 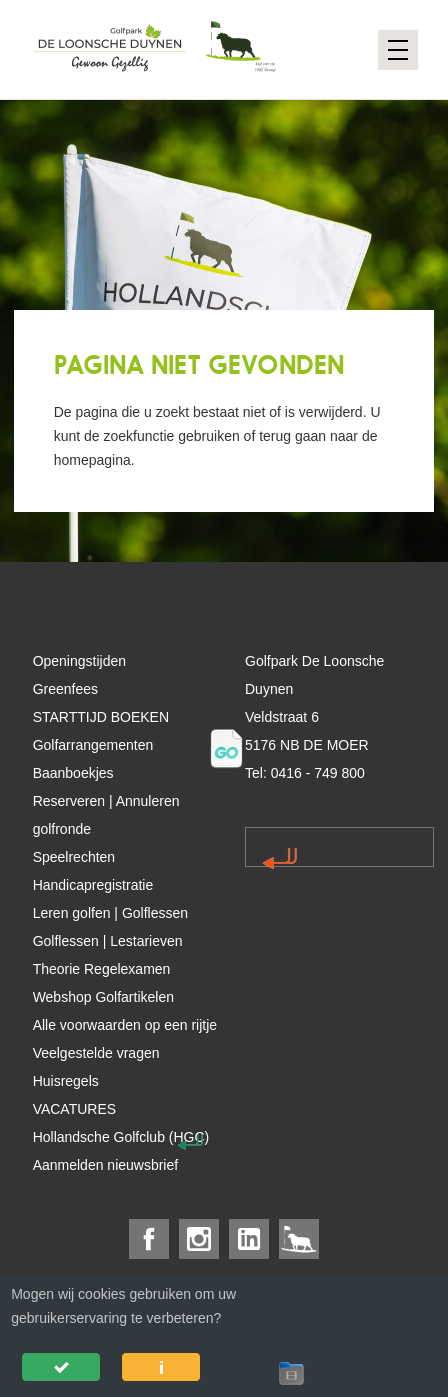 What do you see at coordinates (226, 748) in the screenshot?
I see `a Go programming language source file` at bounding box center [226, 748].